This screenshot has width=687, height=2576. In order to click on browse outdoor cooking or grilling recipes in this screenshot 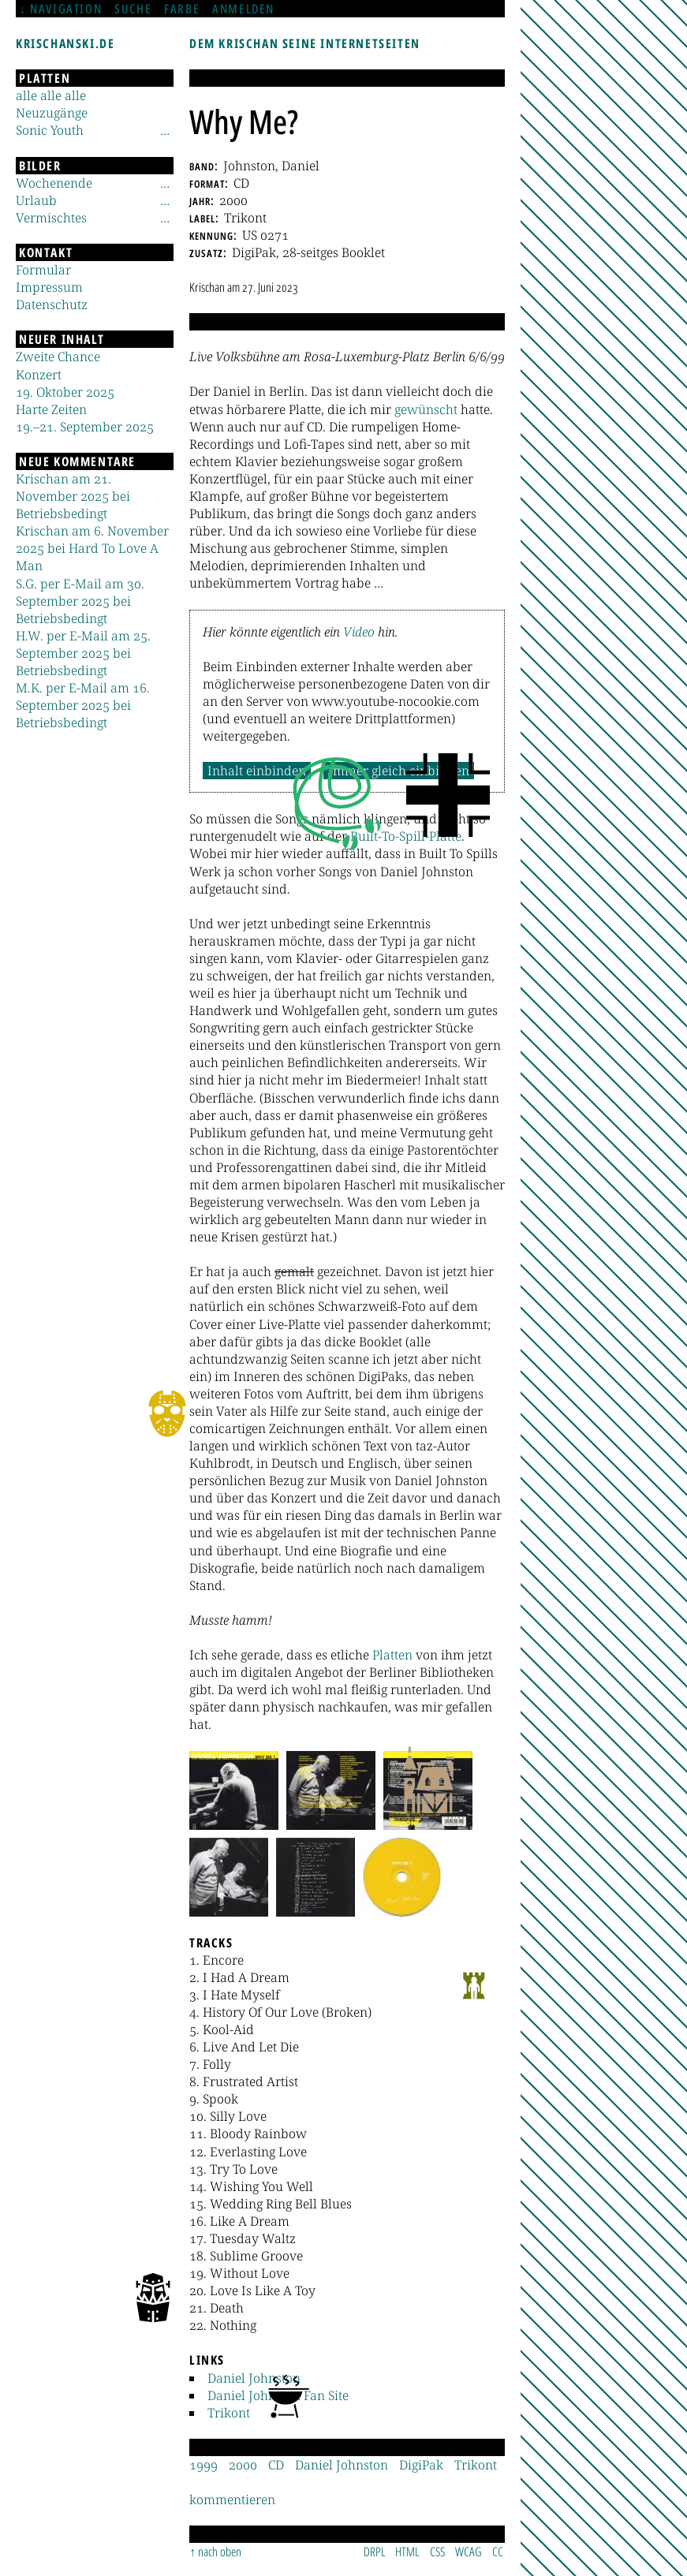, I will do `click(288, 2396)`.